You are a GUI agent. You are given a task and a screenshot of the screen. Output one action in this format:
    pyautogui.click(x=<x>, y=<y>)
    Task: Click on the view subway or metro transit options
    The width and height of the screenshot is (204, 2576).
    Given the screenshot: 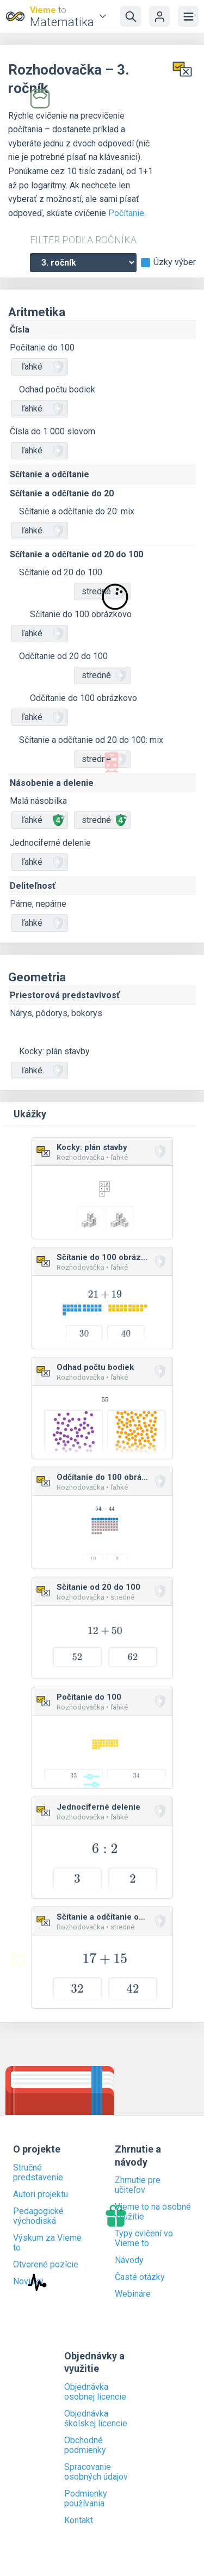 What is the action you would take?
    pyautogui.click(x=112, y=763)
    